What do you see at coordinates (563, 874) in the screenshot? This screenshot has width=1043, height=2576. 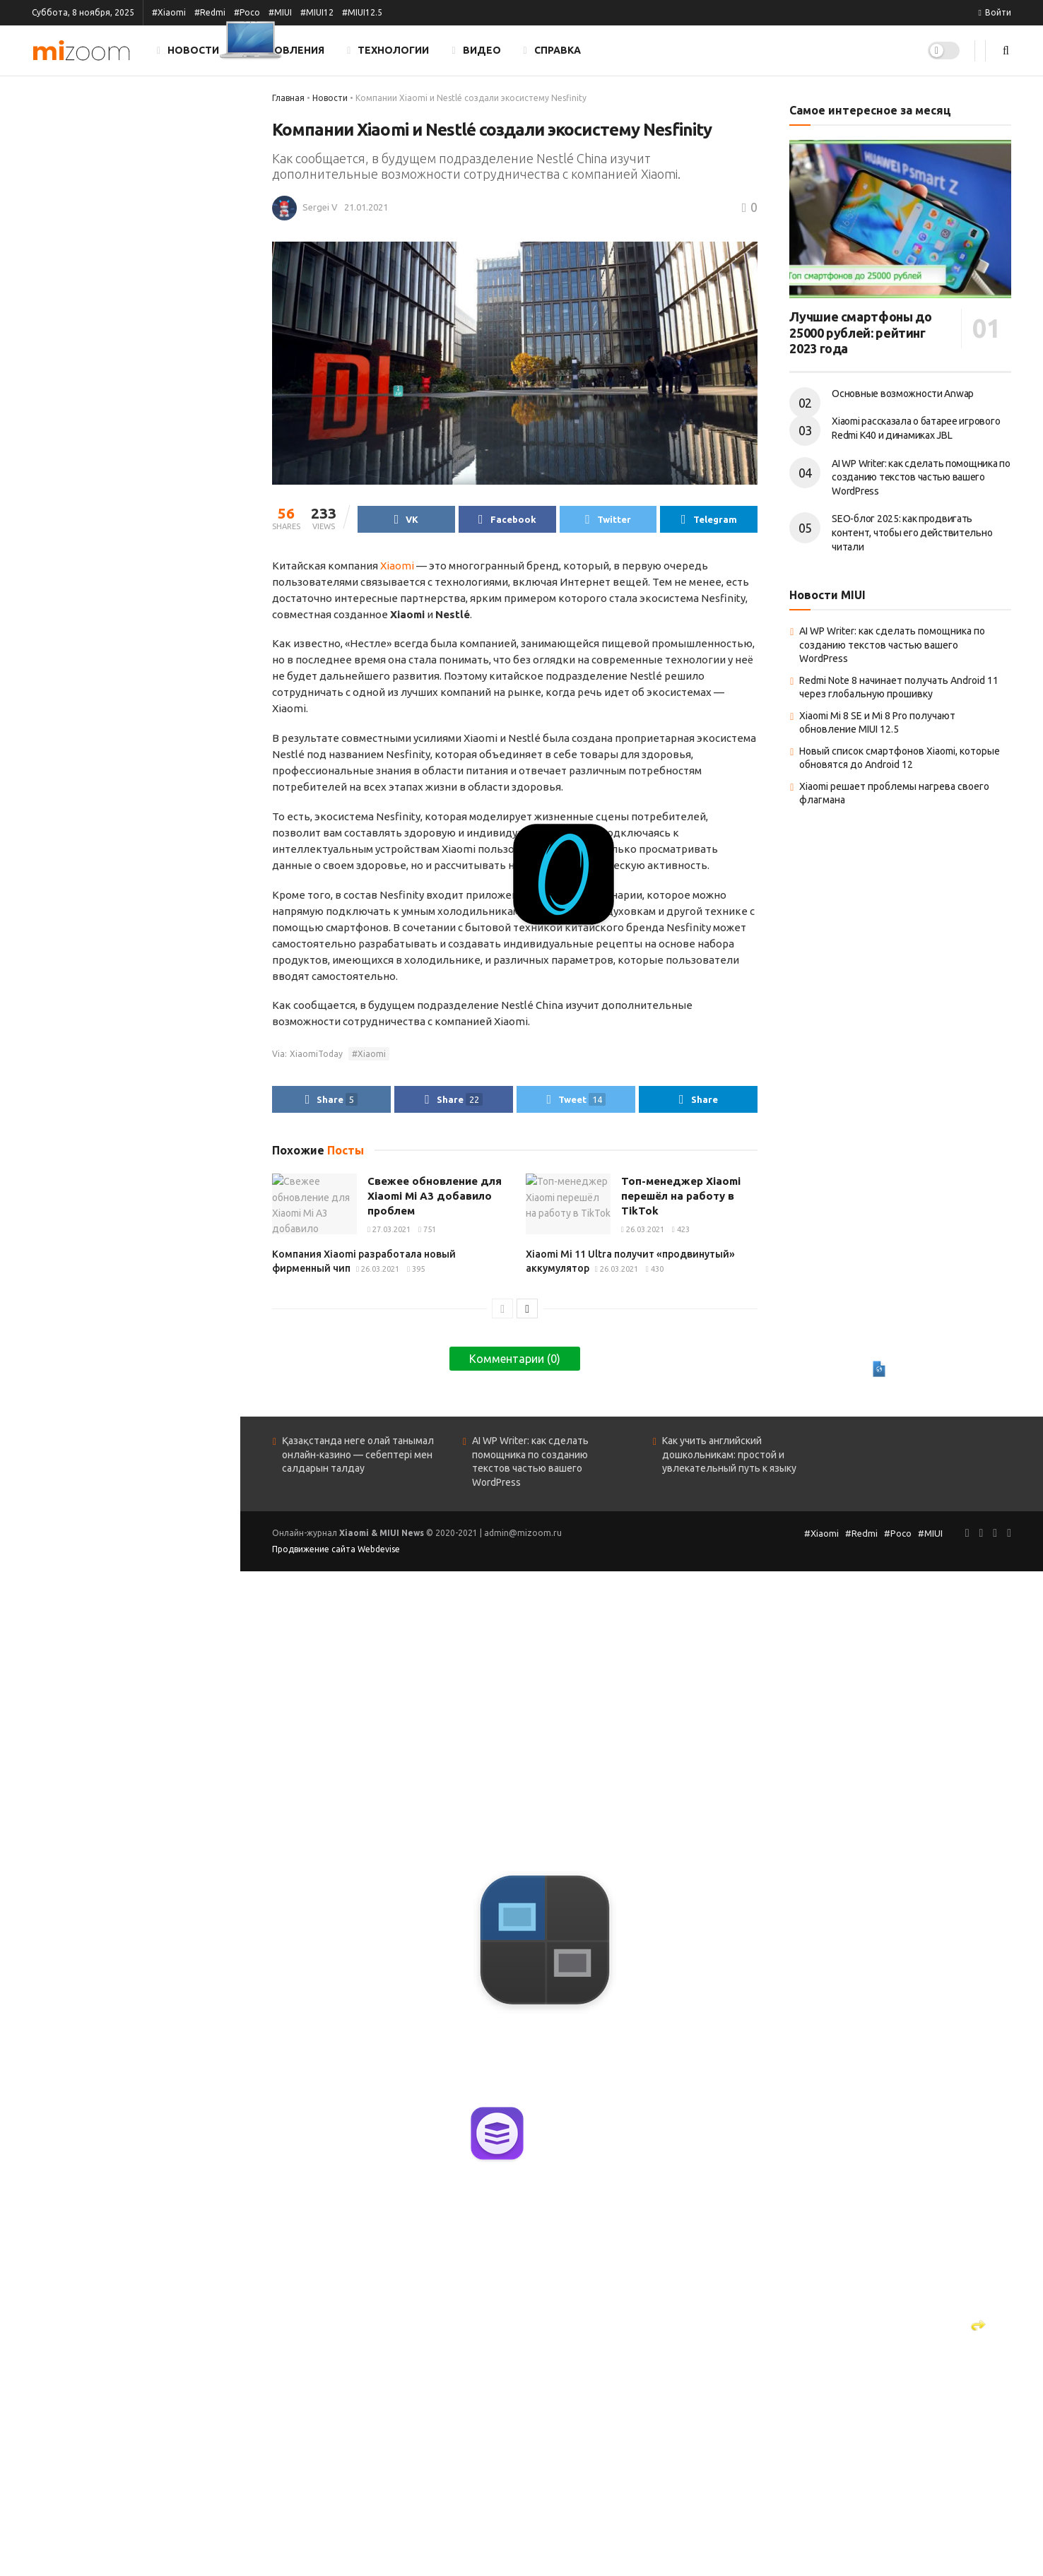 I see `open the portal app` at bounding box center [563, 874].